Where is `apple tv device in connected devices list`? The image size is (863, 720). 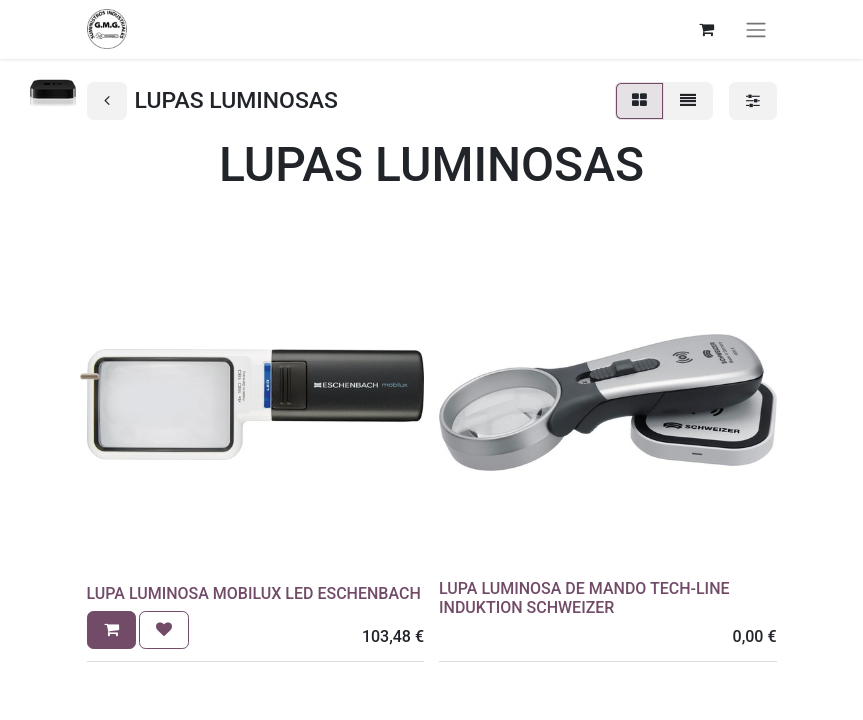 apple tv device in connected devices list is located at coordinates (53, 94).